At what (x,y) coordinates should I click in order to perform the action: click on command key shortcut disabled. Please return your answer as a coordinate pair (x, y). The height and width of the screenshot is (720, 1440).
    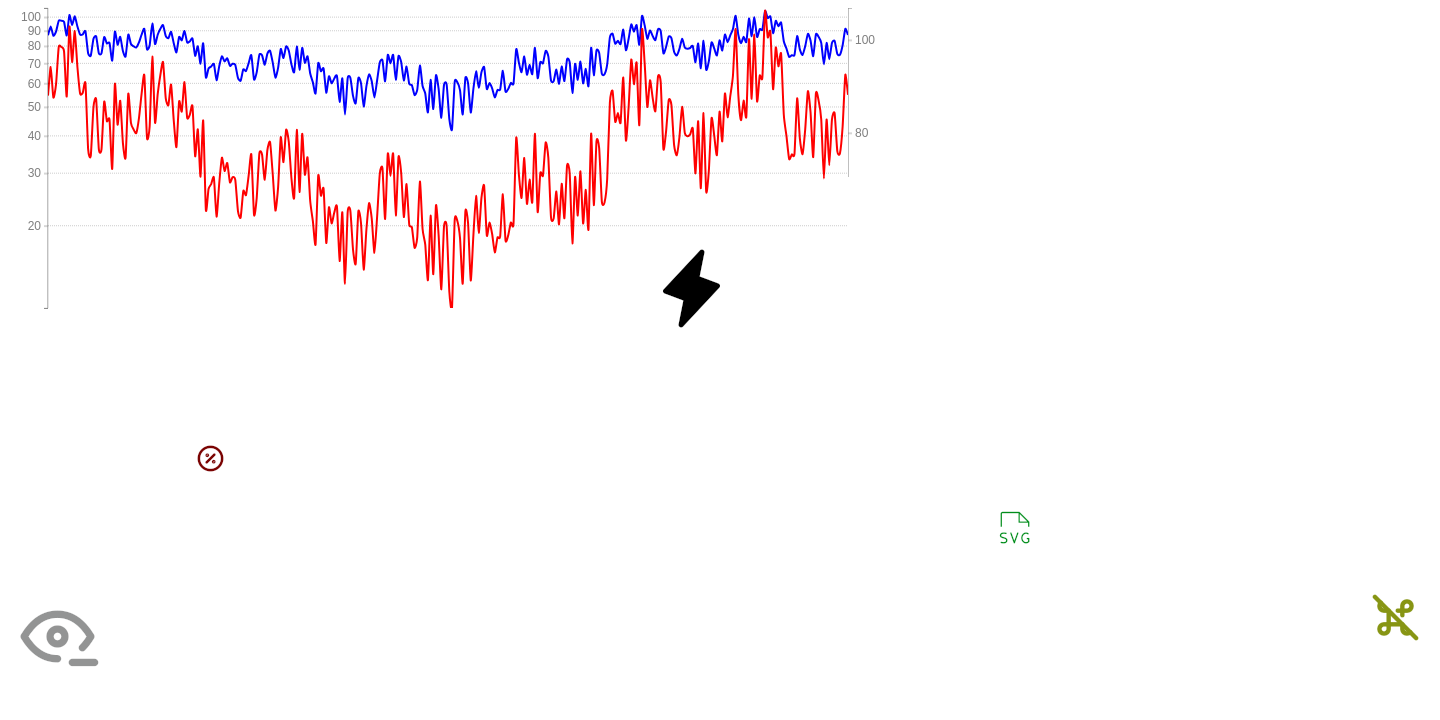
    Looking at the image, I should click on (1395, 617).